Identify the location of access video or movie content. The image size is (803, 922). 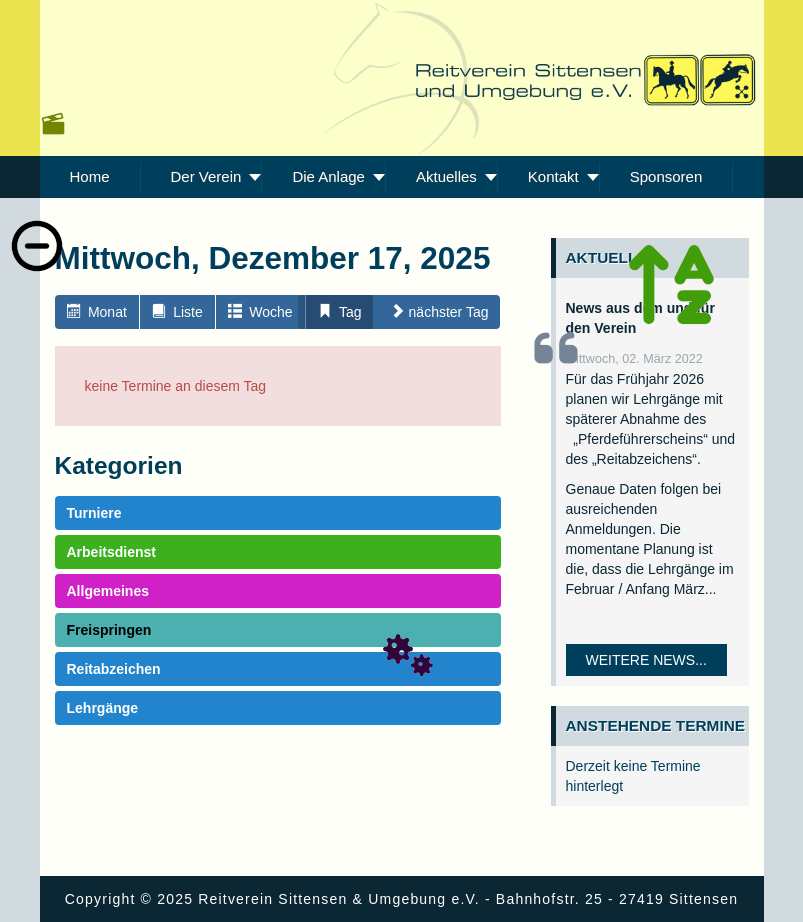
(53, 124).